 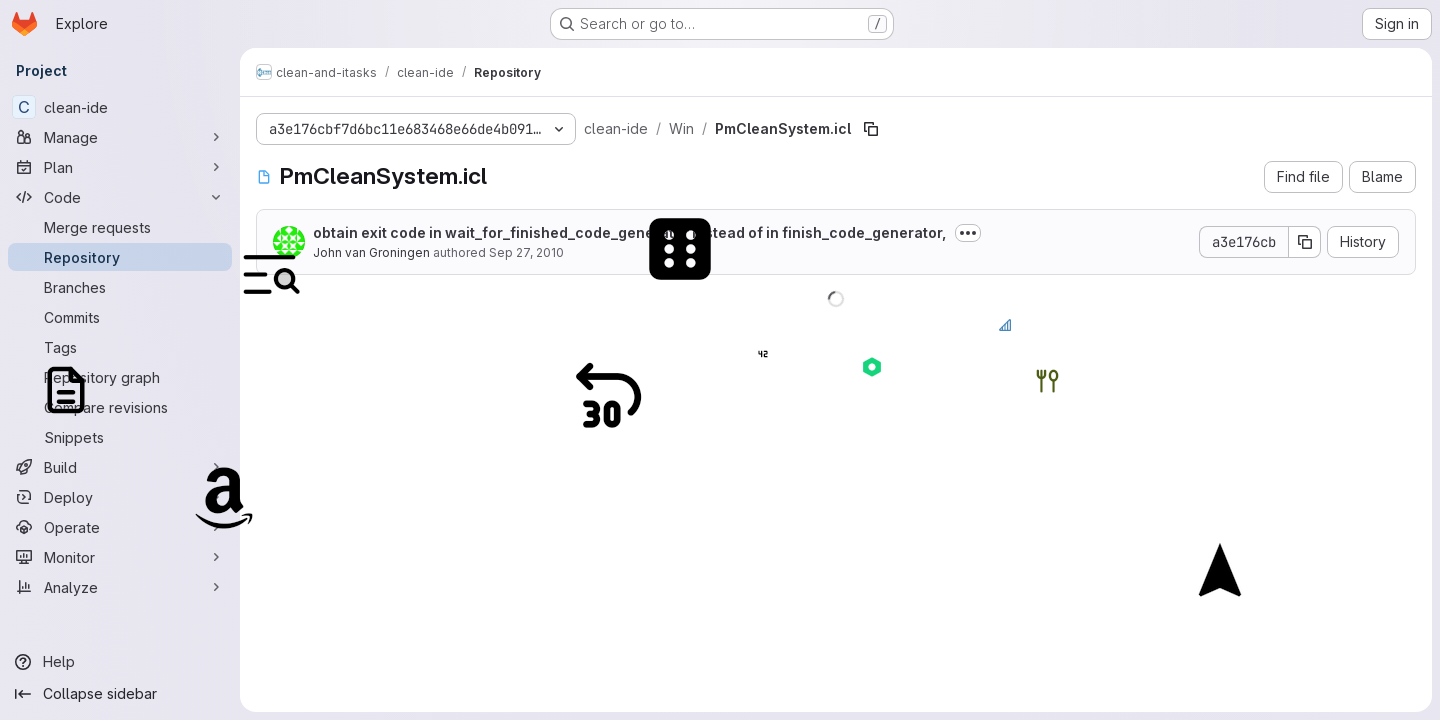 I want to click on start navigation to destination, so click(x=1220, y=571).